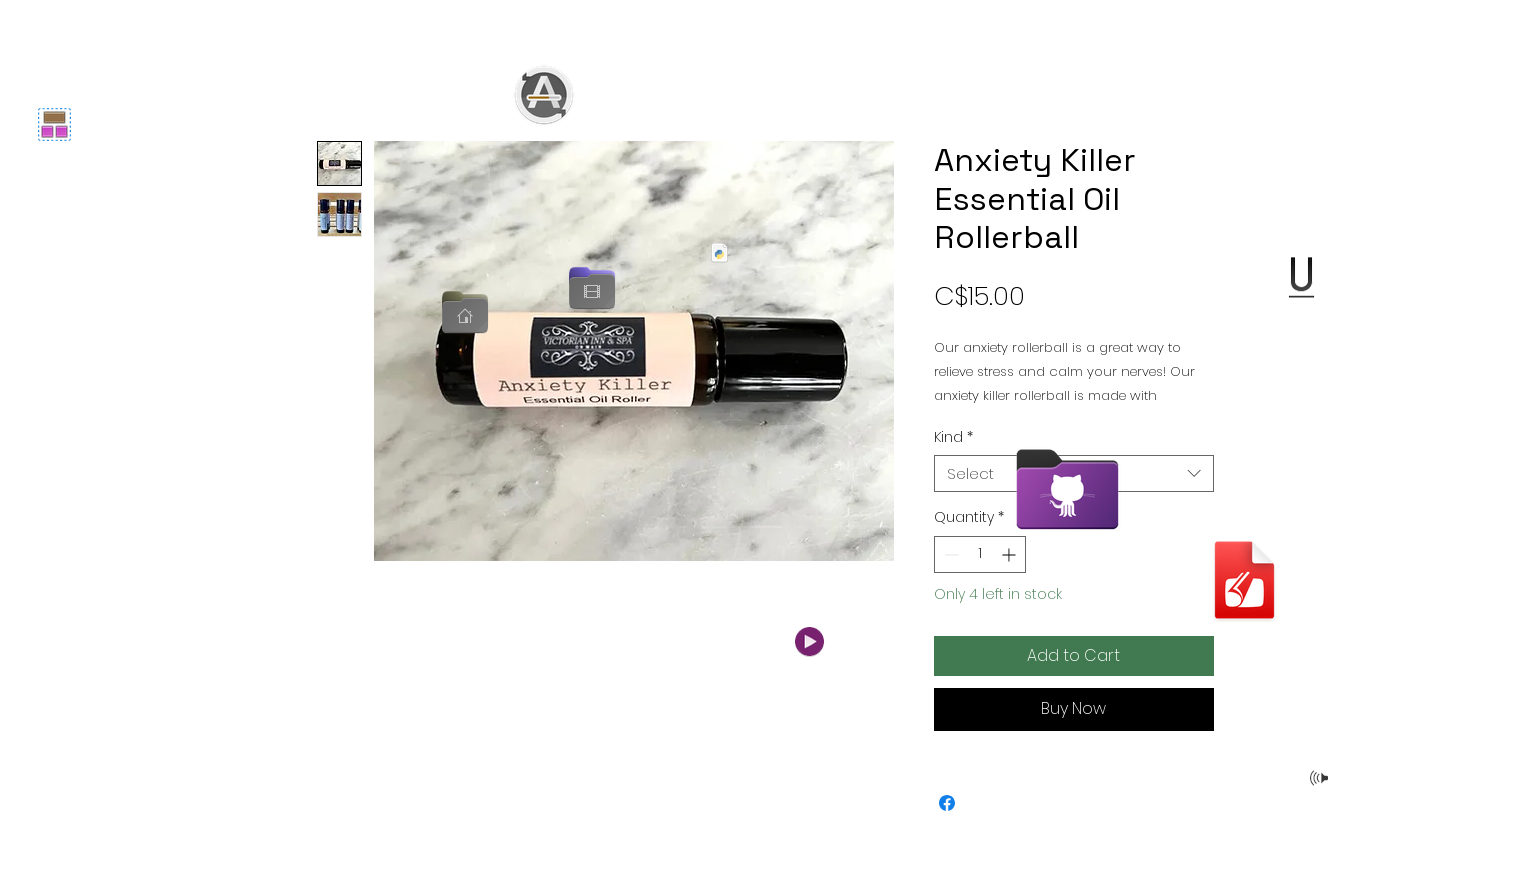  What do you see at coordinates (465, 312) in the screenshot?
I see `access your home folder` at bounding box center [465, 312].